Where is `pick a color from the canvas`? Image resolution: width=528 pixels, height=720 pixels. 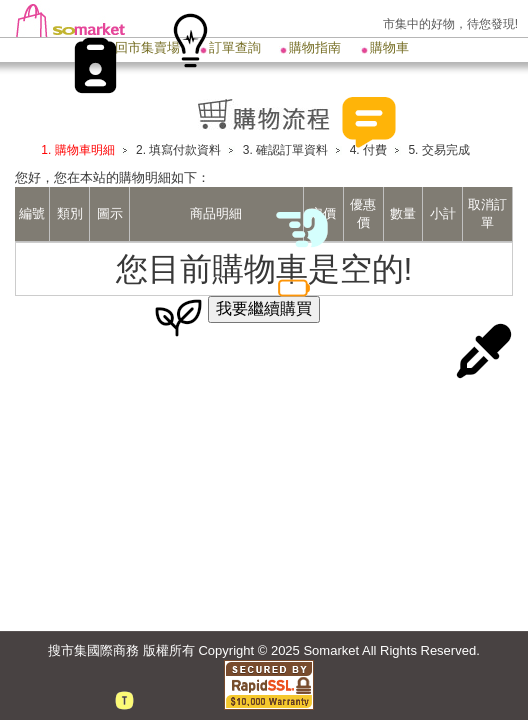
pick a color from the canvas is located at coordinates (484, 351).